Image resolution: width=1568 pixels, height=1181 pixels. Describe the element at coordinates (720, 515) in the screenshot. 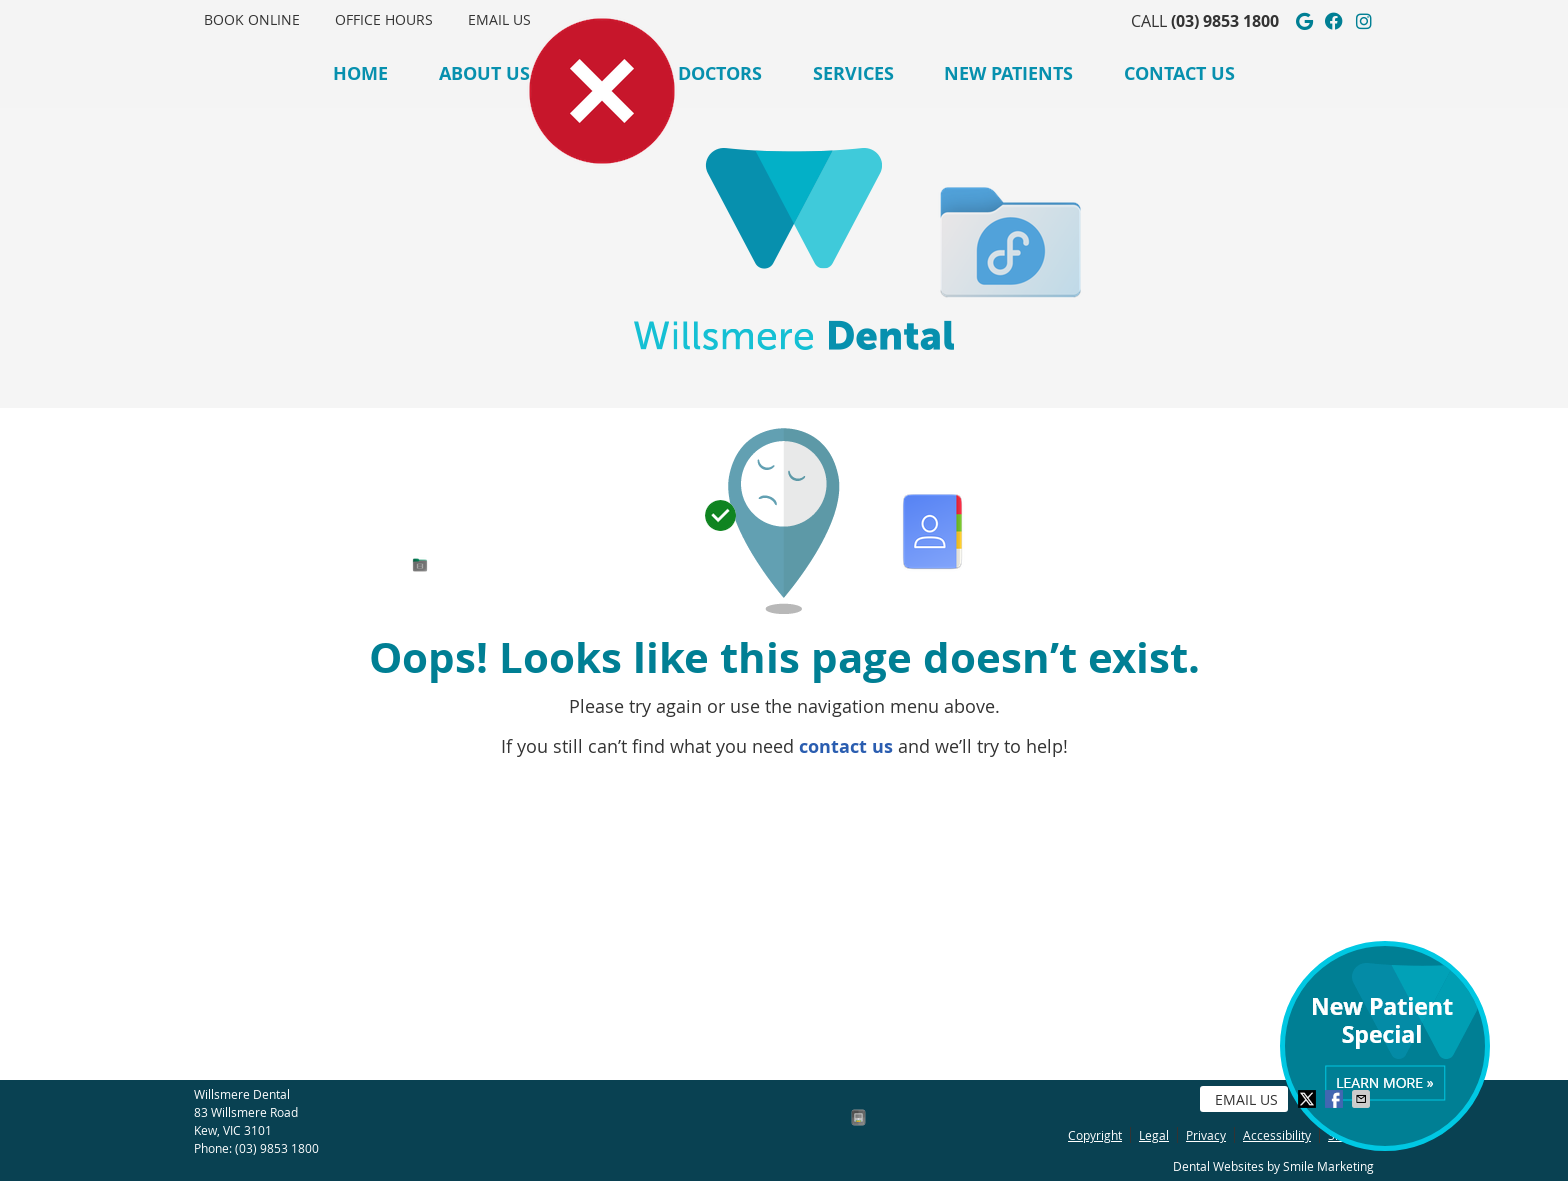

I see `apply email filters to your mailbox` at that location.